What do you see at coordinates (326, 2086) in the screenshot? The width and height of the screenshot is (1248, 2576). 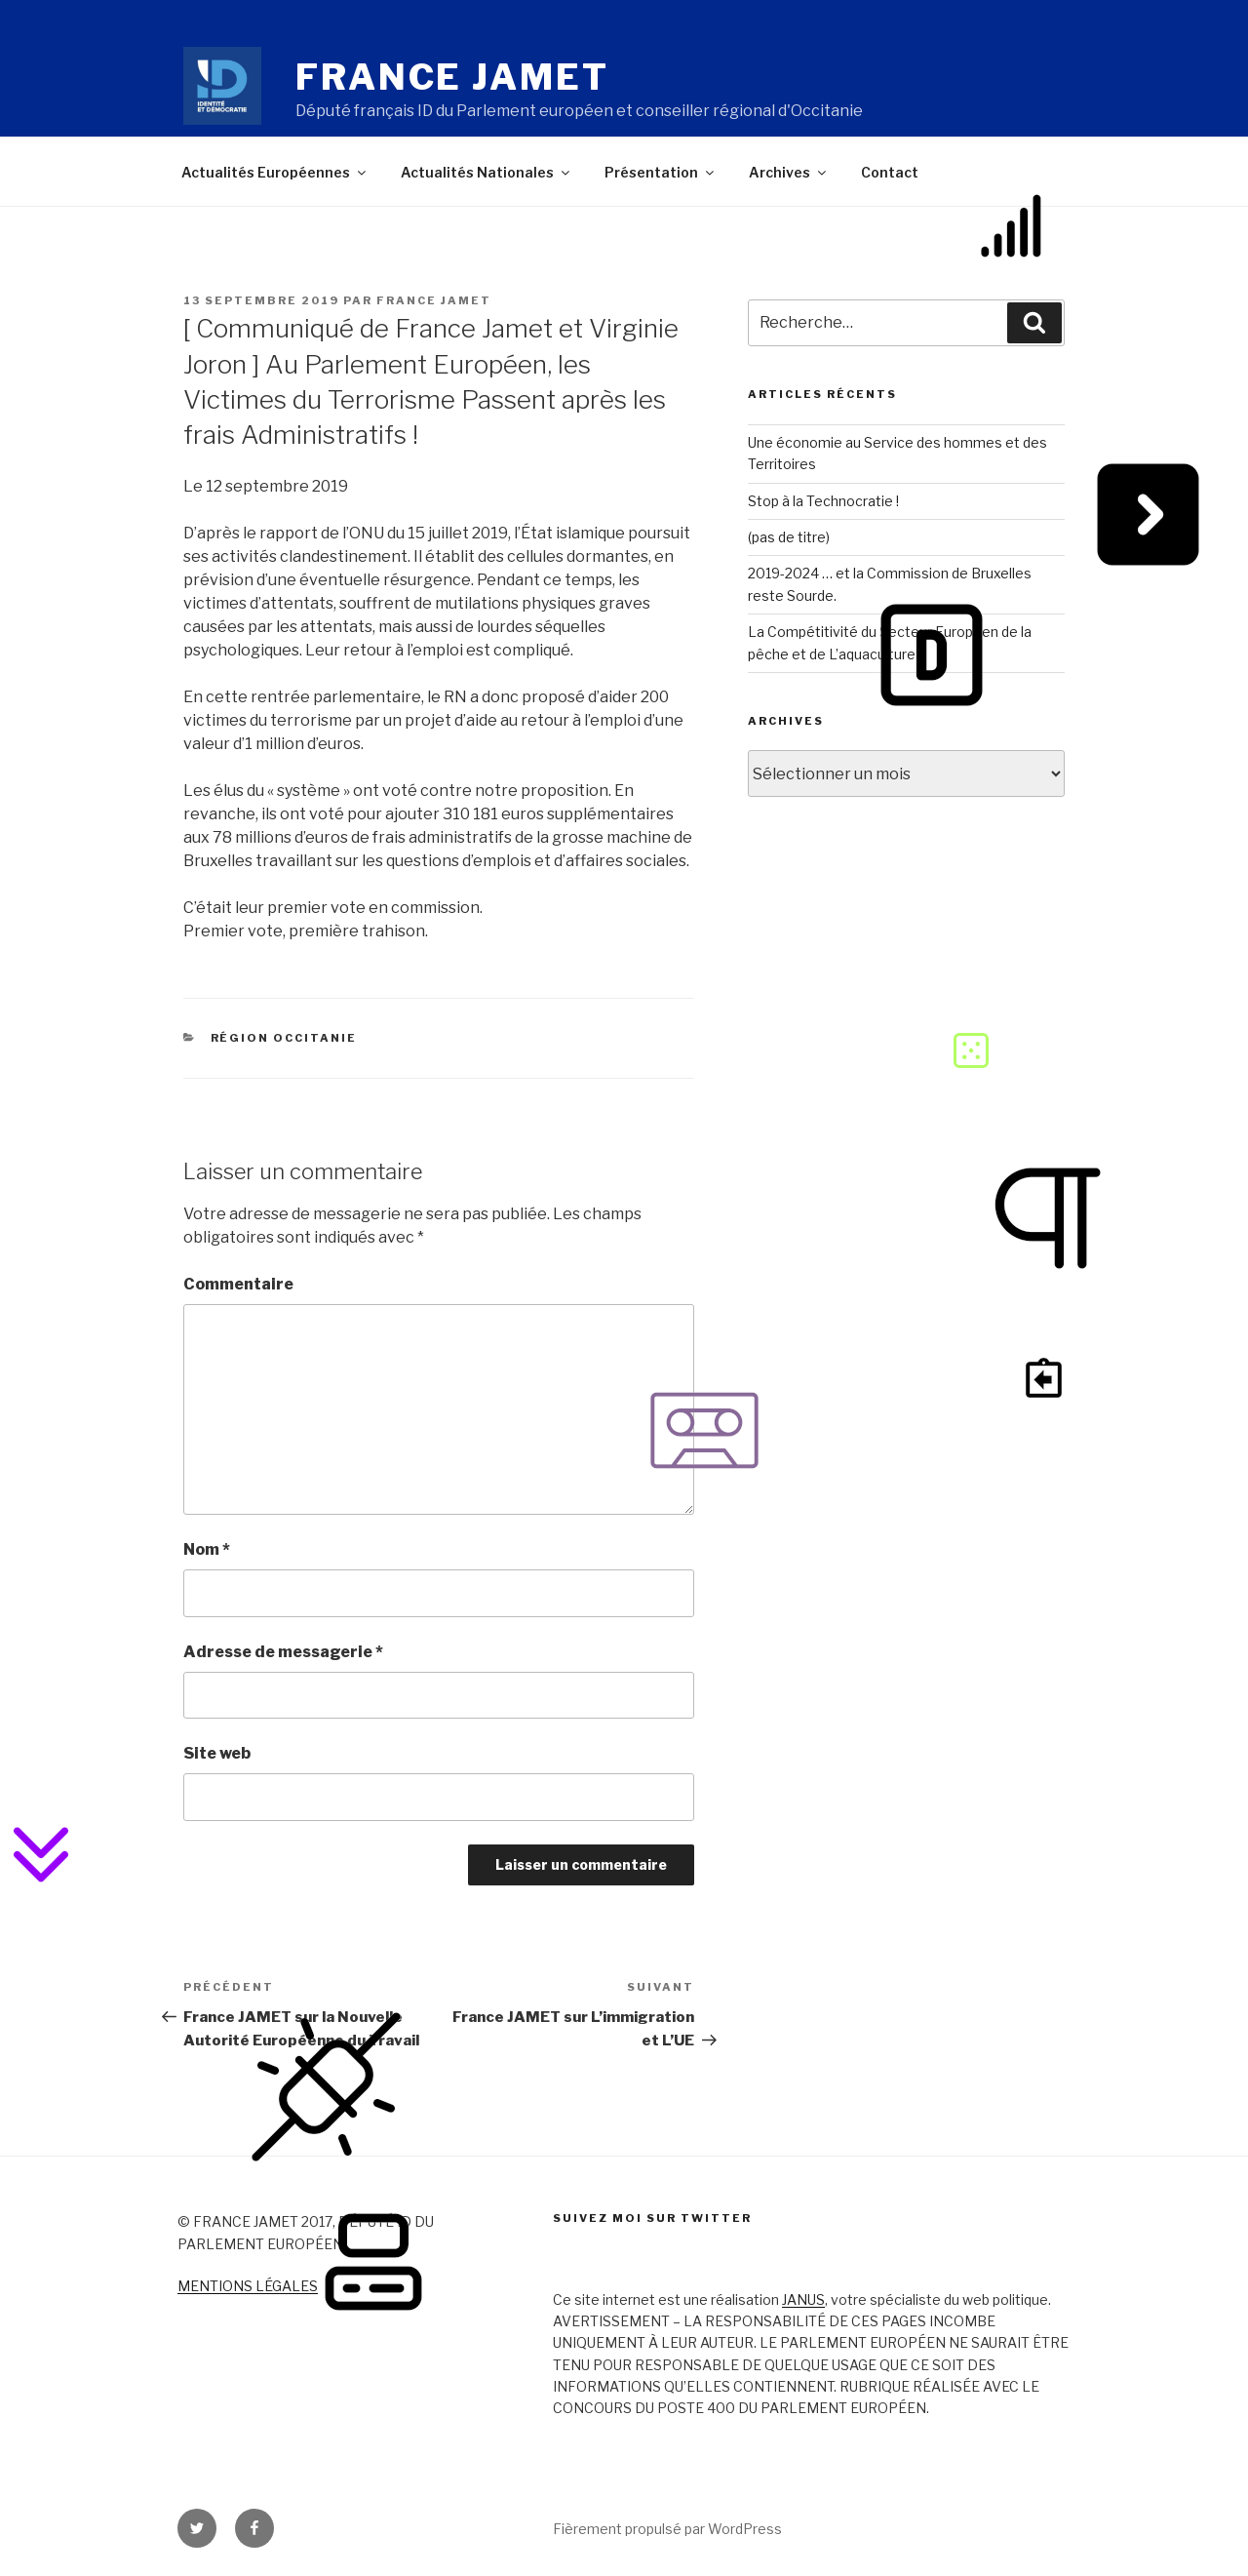 I see `indicates an active connection established` at bounding box center [326, 2086].